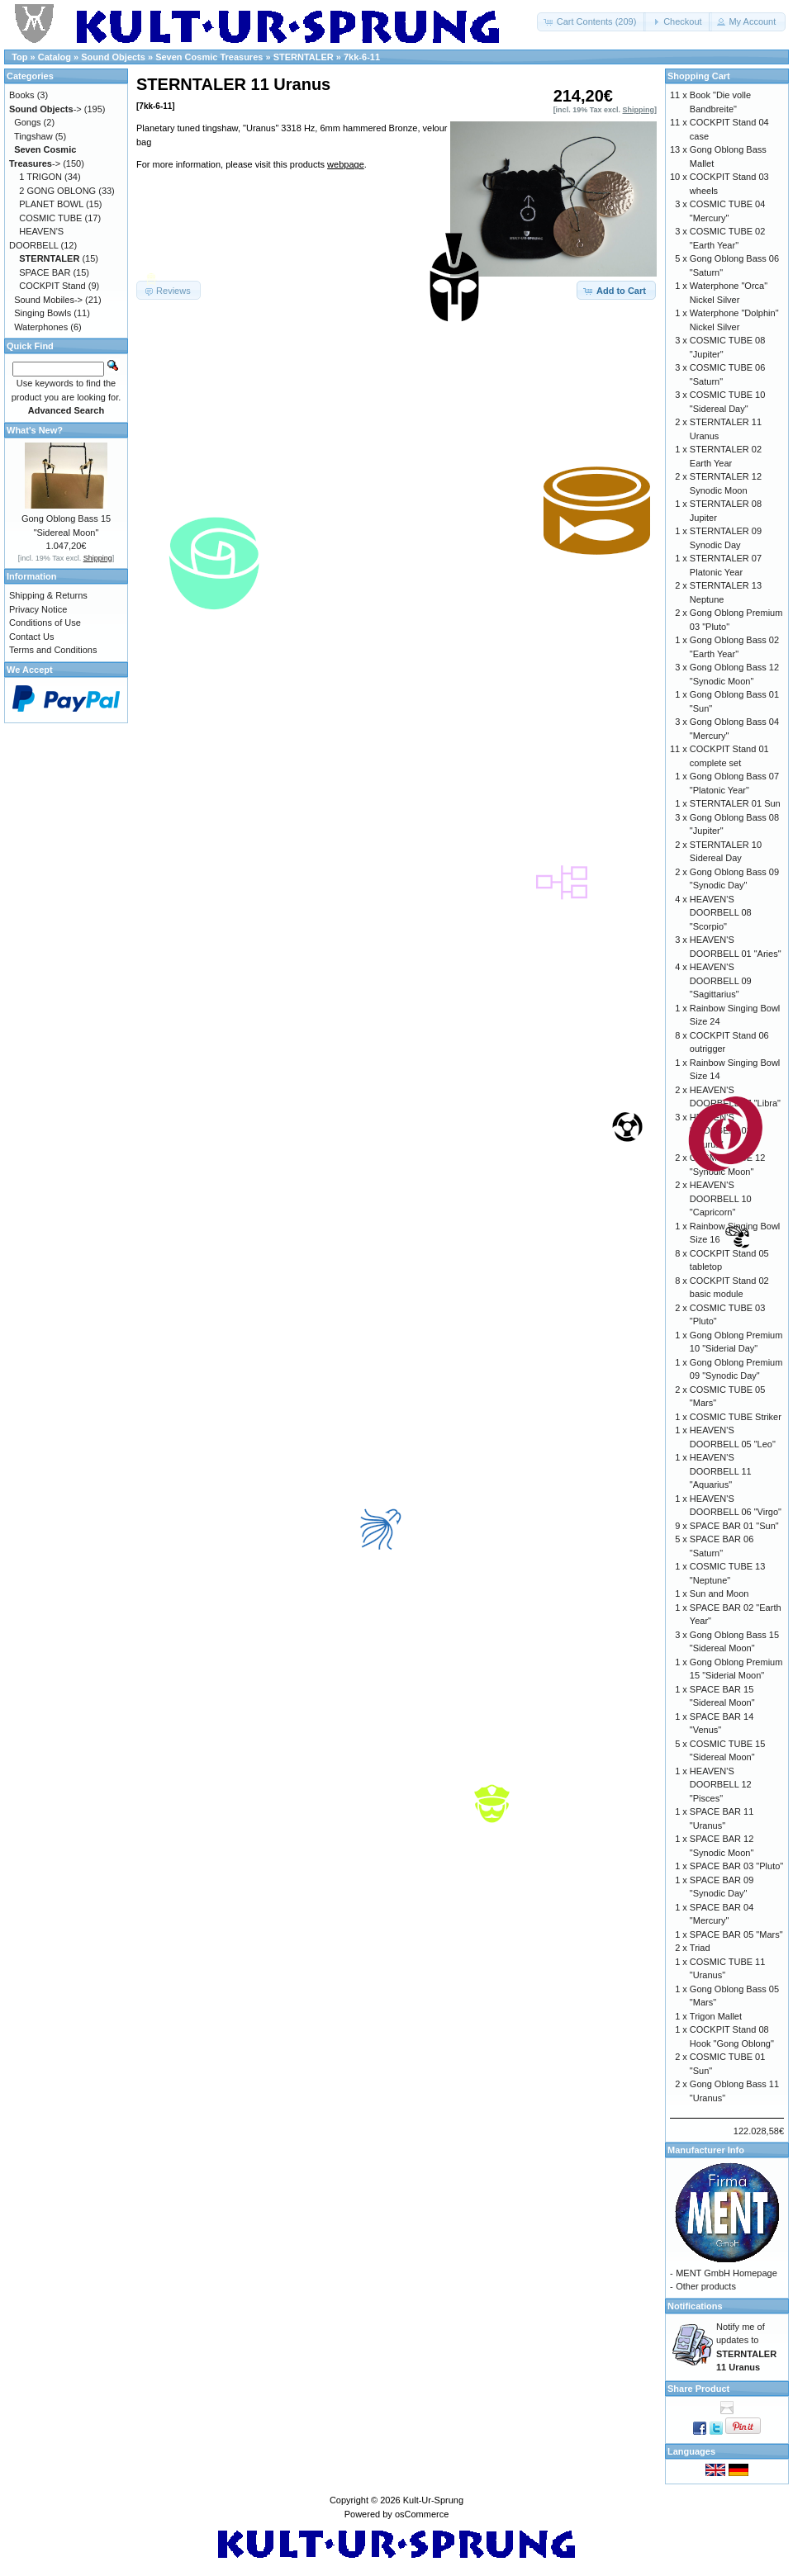  Describe the element at coordinates (562, 882) in the screenshot. I see `expand or collapse a hierarchical tree view` at that location.